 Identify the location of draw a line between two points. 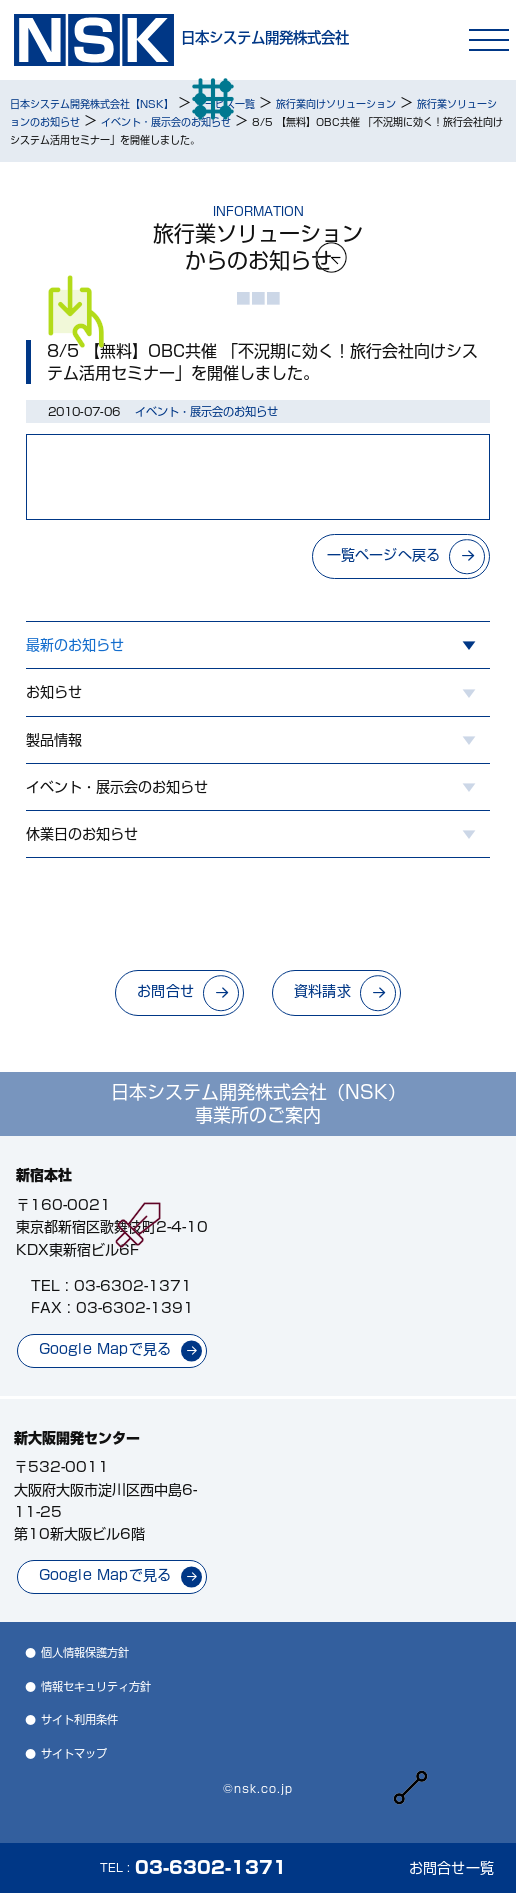
(410, 1787).